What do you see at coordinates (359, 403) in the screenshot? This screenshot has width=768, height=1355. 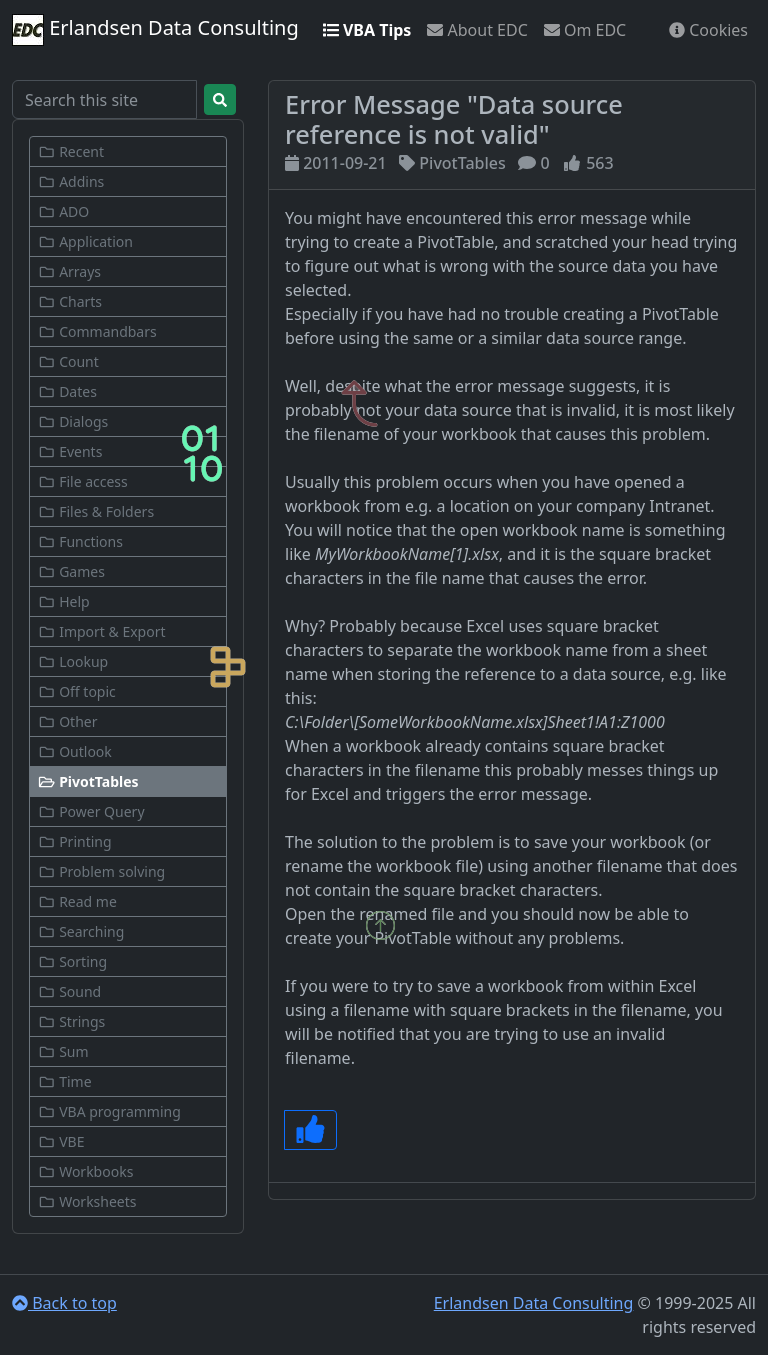 I see `go back and up in navigation` at bounding box center [359, 403].